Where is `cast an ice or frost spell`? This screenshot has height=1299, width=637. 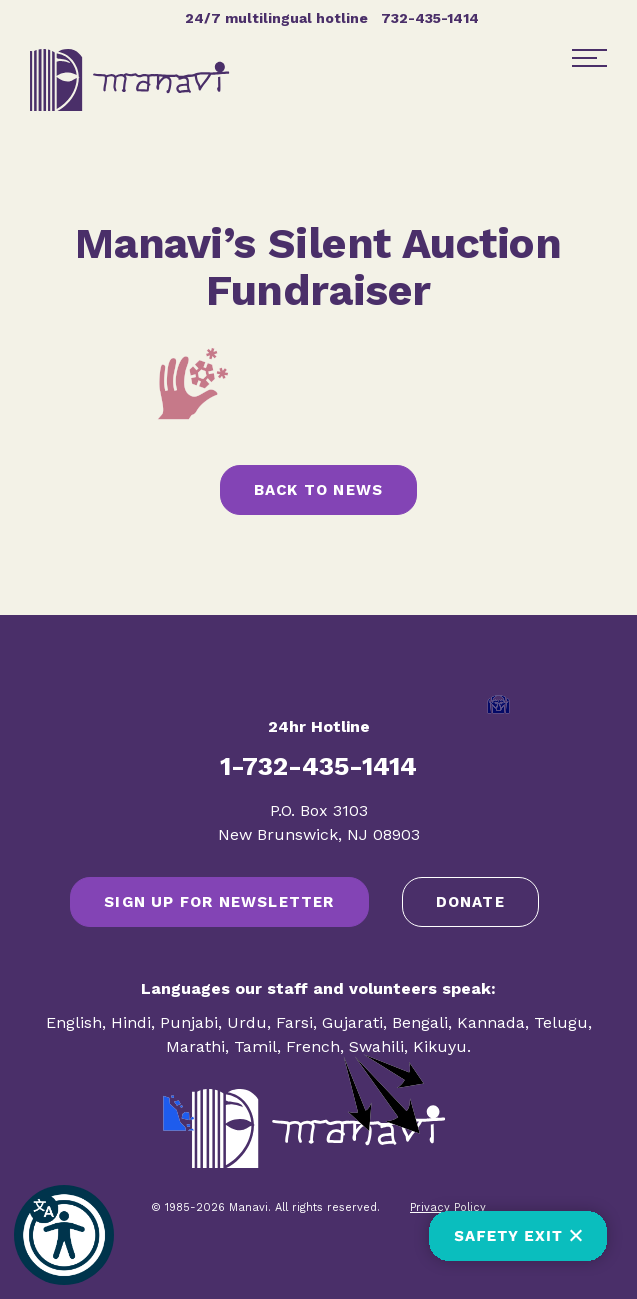
cast an ice or frost spell is located at coordinates (193, 383).